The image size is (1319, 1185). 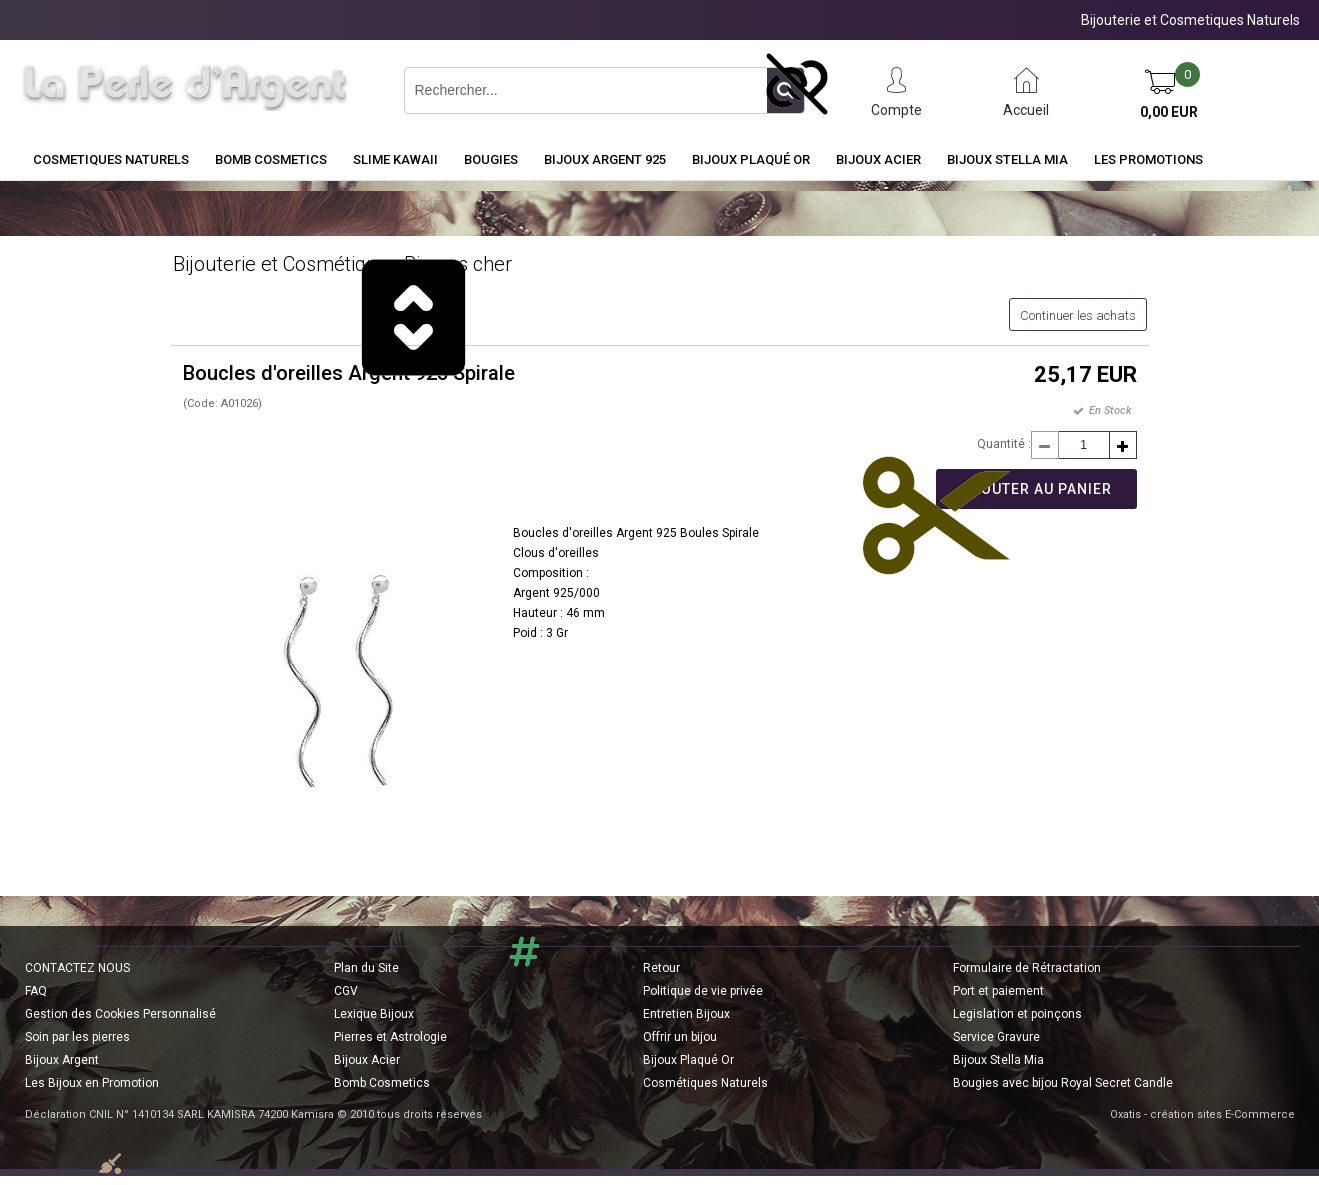 What do you see at coordinates (936, 515) in the screenshot?
I see `cut selected content to clipboard` at bounding box center [936, 515].